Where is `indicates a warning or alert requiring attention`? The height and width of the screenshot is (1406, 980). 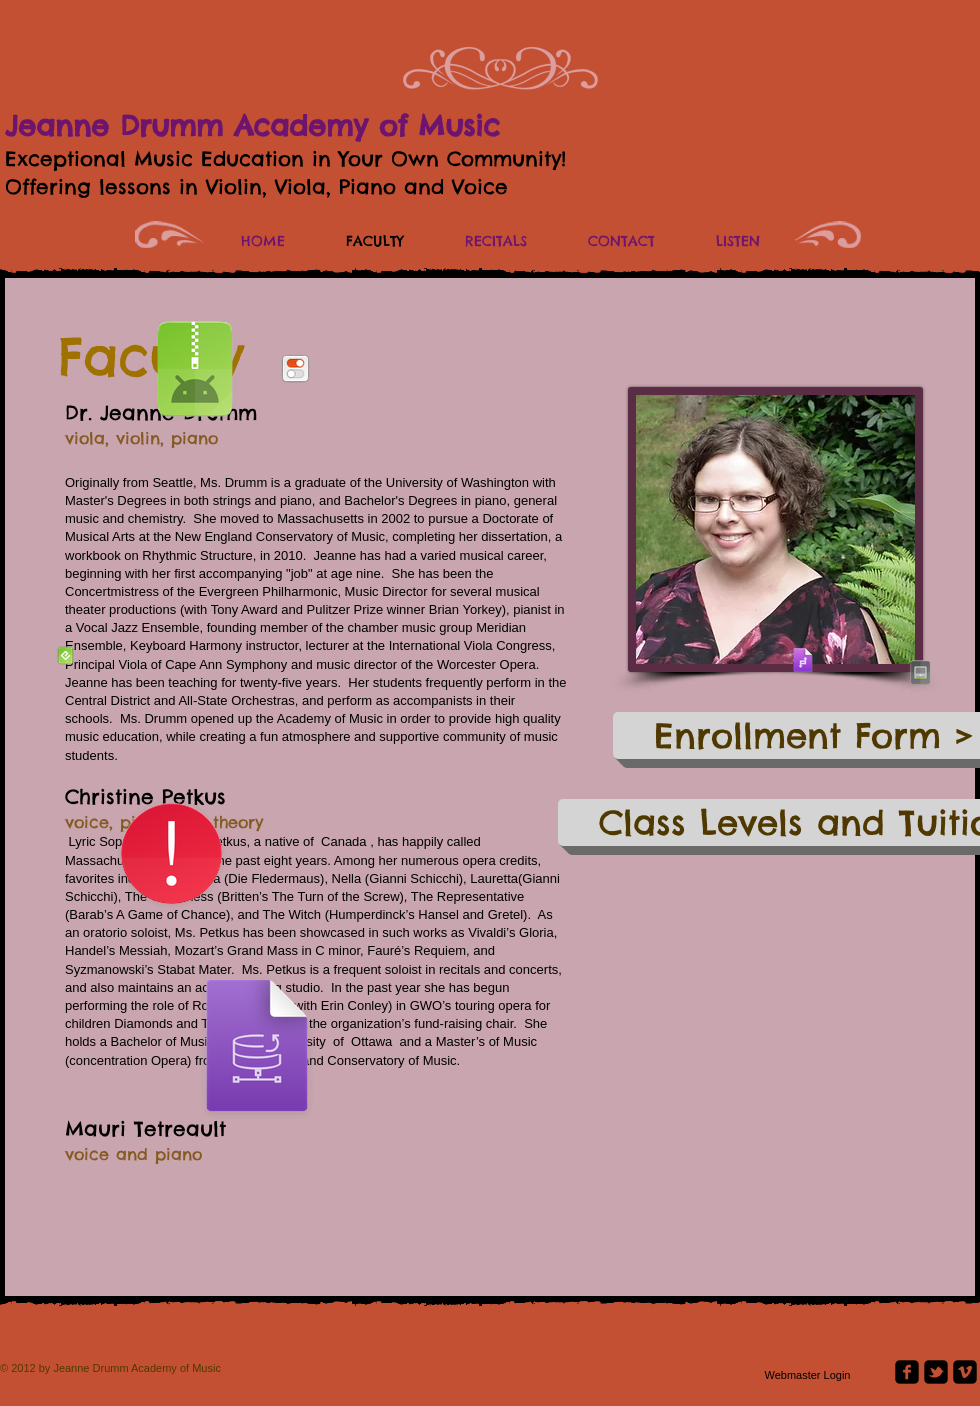 indicates a warning or alert requiring attention is located at coordinates (171, 853).